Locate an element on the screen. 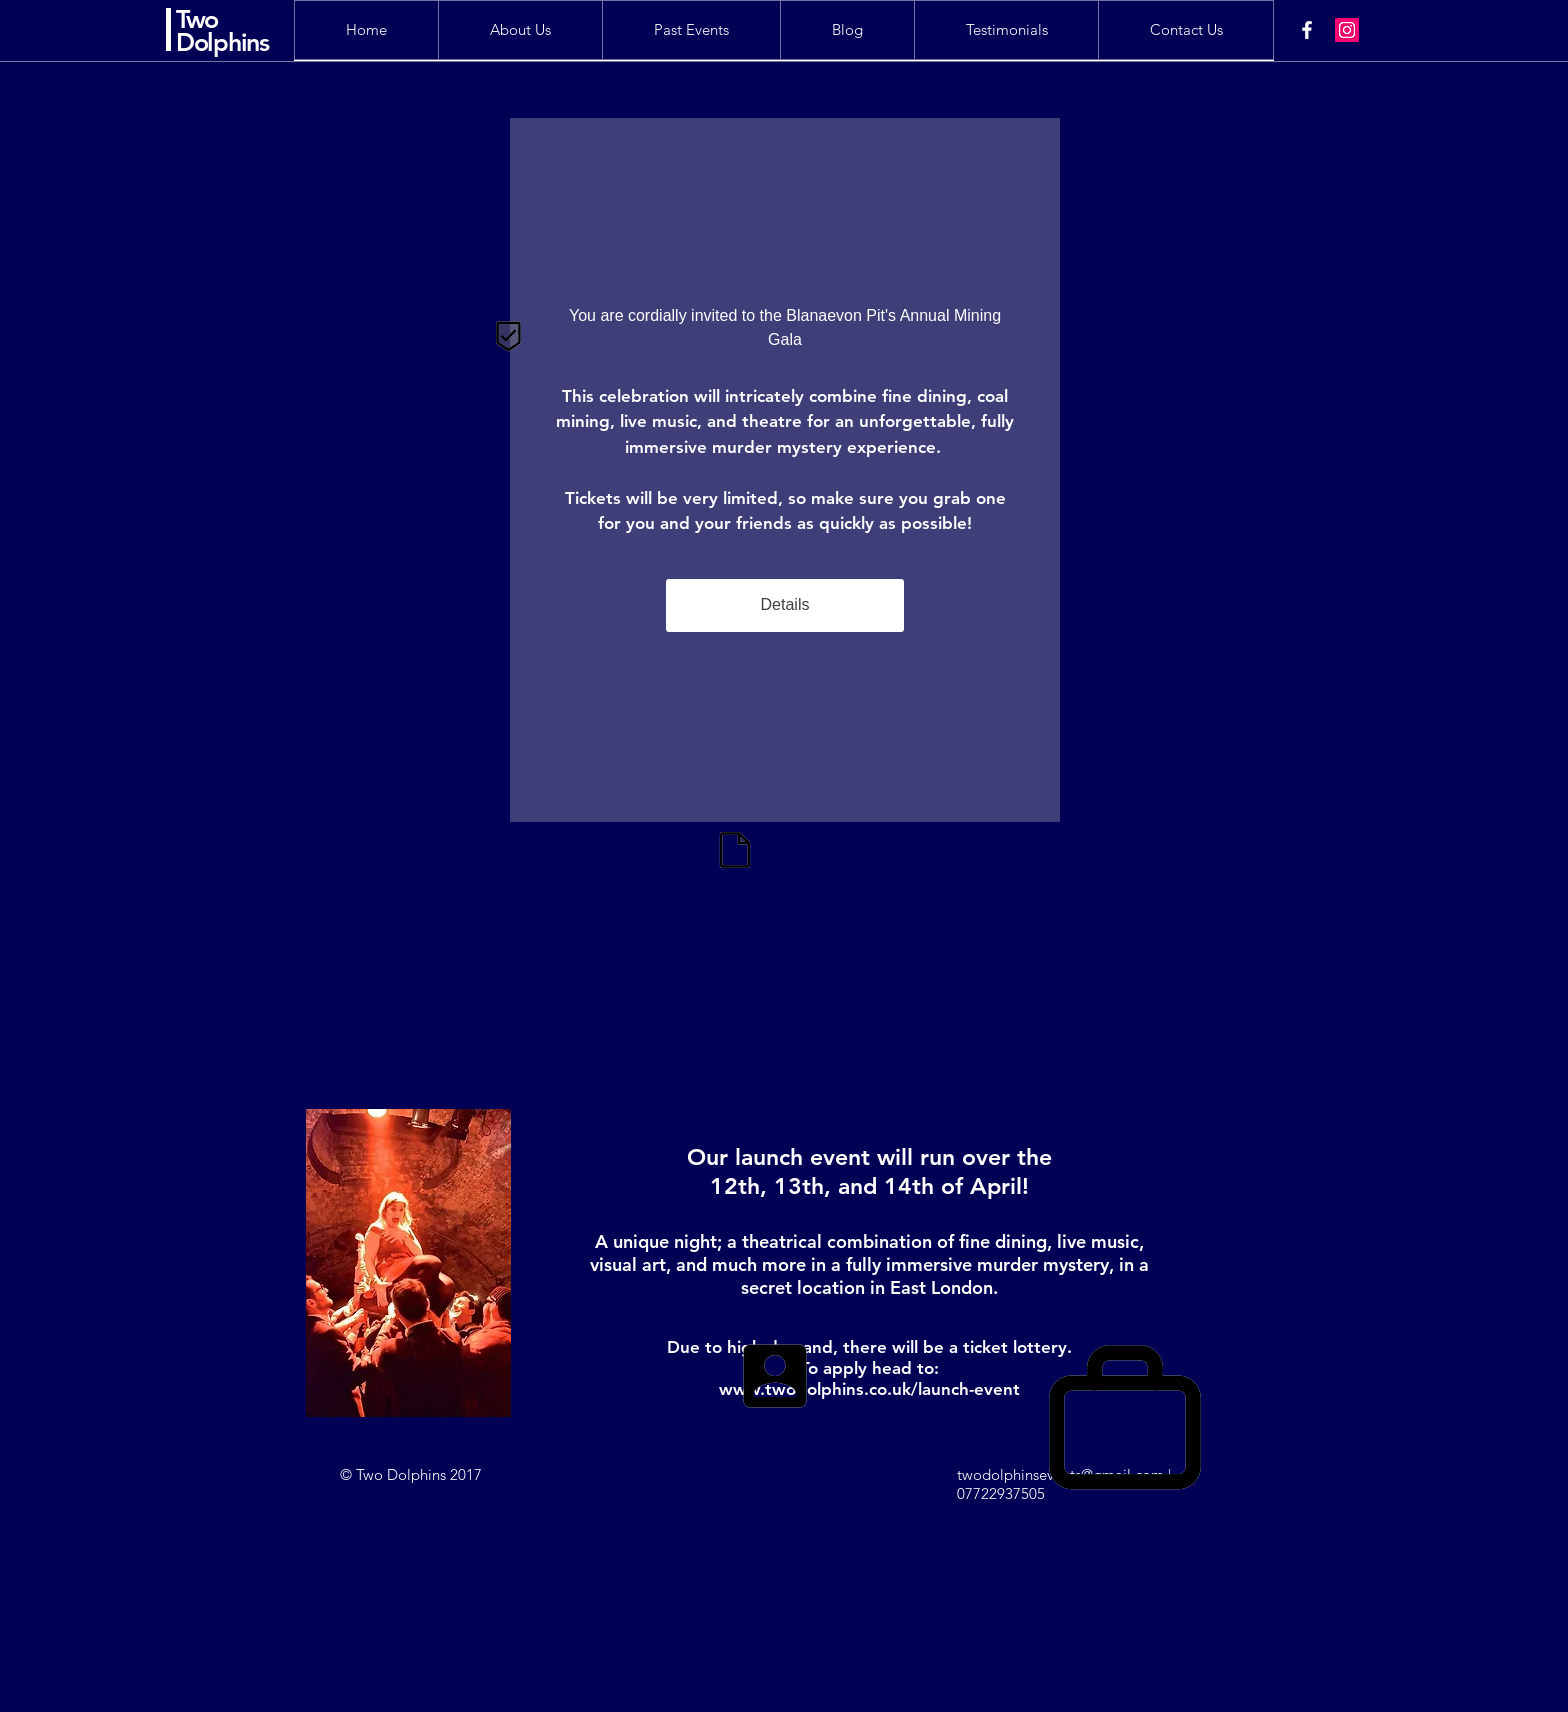 The height and width of the screenshot is (1712, 1568). access work or business documents is located at coordinates (1125, 1421).